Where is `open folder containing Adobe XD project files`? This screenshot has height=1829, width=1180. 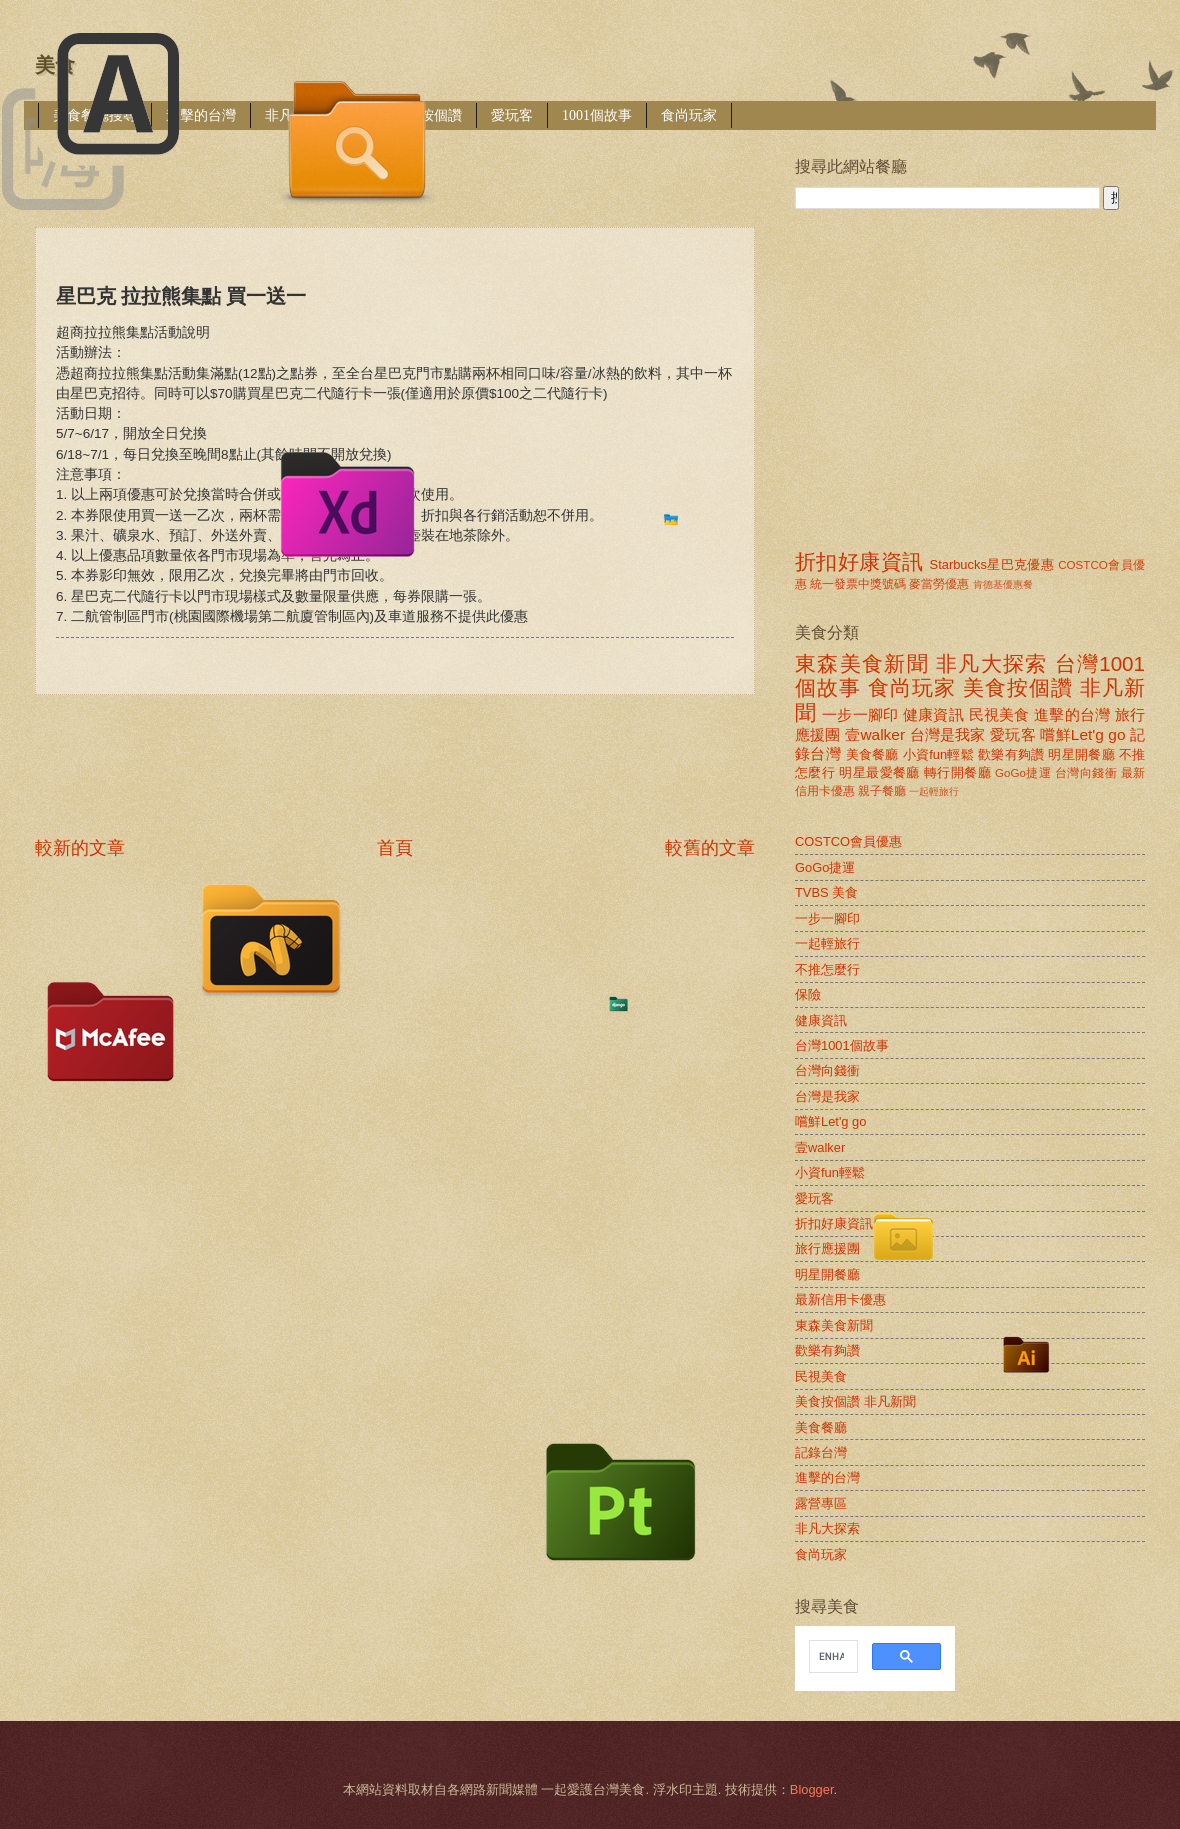
open folder containing Adobe XD project files is located at coordinates (347, 508).